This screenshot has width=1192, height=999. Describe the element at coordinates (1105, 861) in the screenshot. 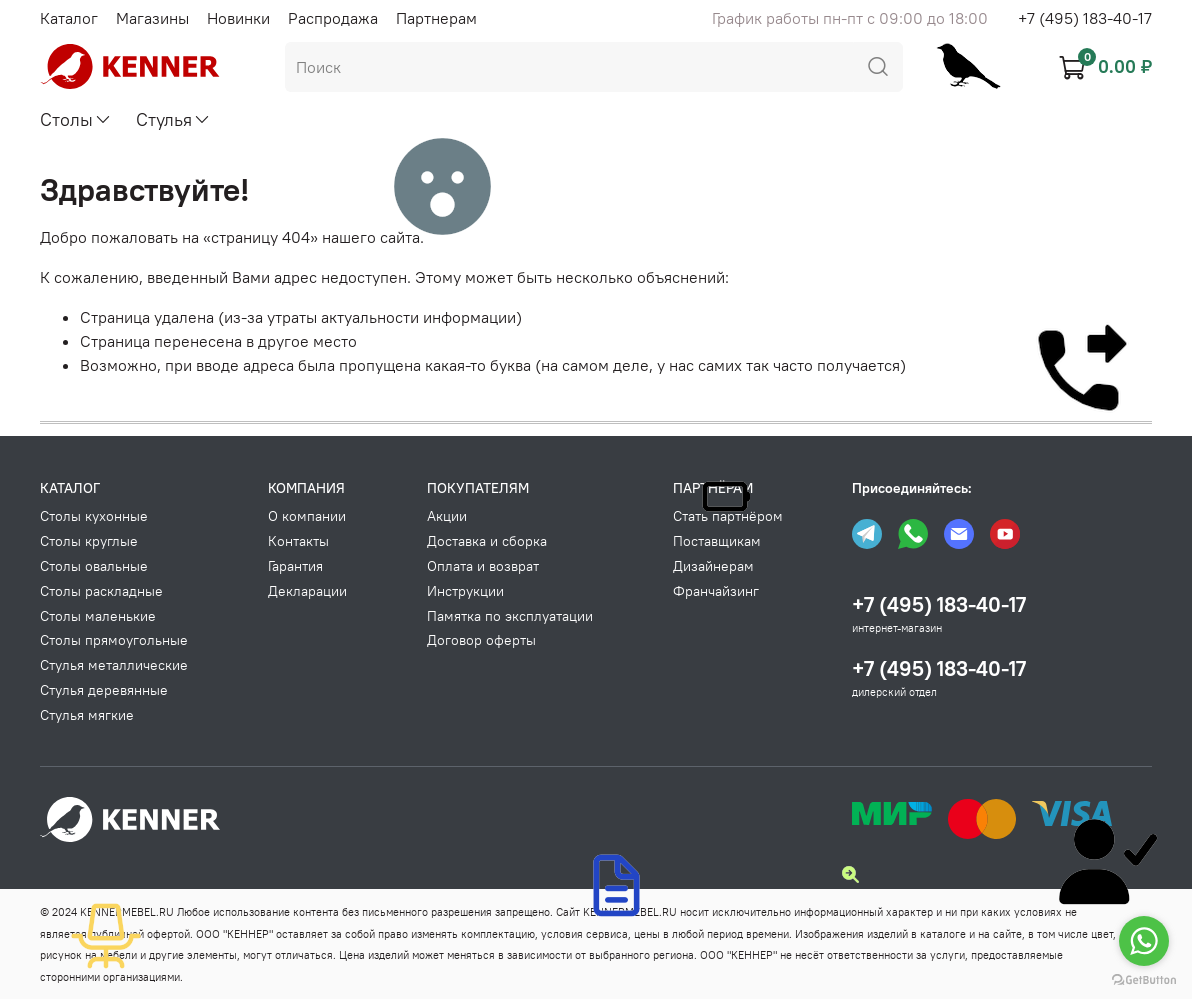

I see `user verified or account confirmed` at that location.